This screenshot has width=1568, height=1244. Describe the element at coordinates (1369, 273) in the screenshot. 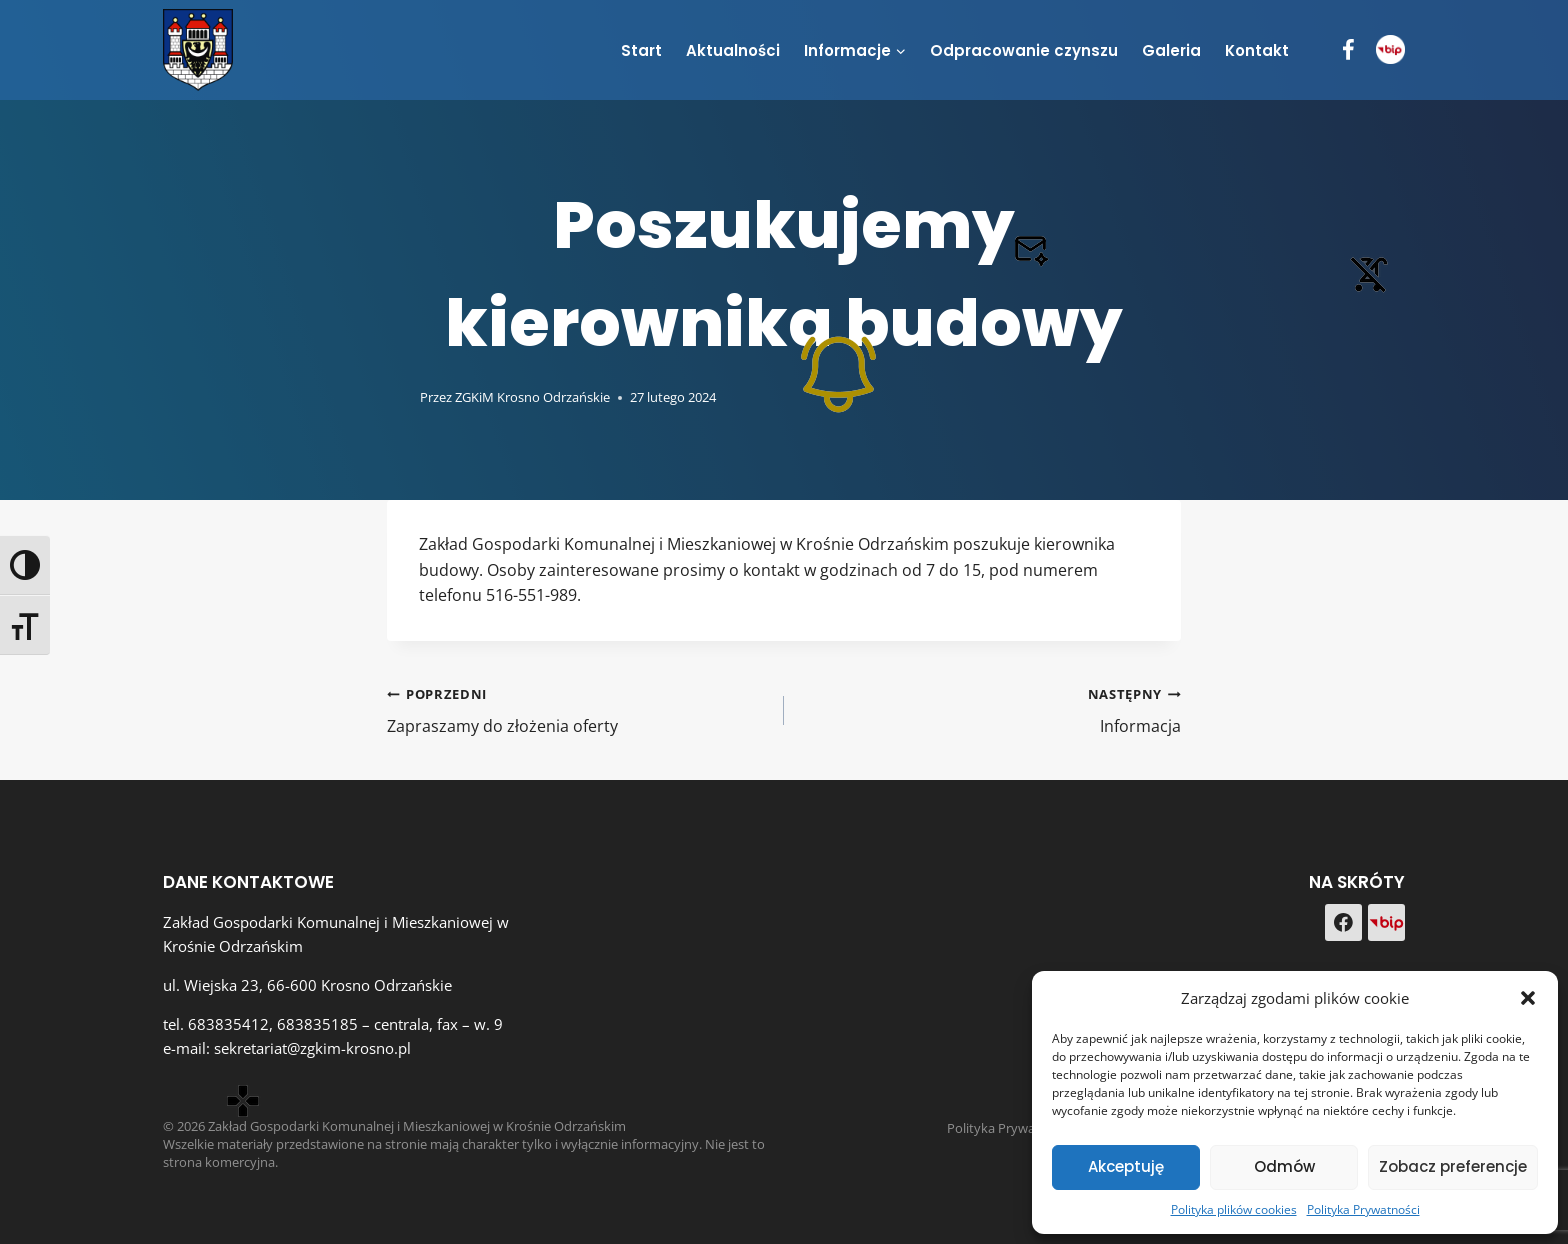

I see `strollers not permitted in this area` at that location.